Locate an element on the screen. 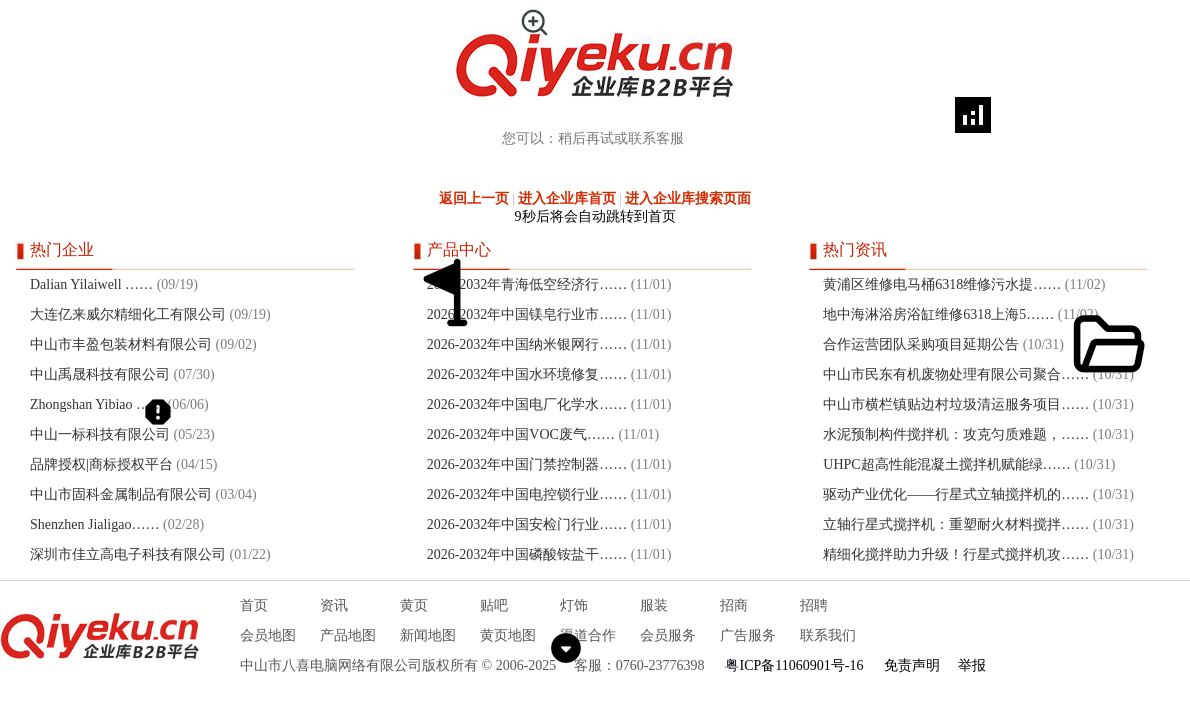 This screenshot has height=720, width=1190. flag or mark an important item is located at coordinates (450, 292).